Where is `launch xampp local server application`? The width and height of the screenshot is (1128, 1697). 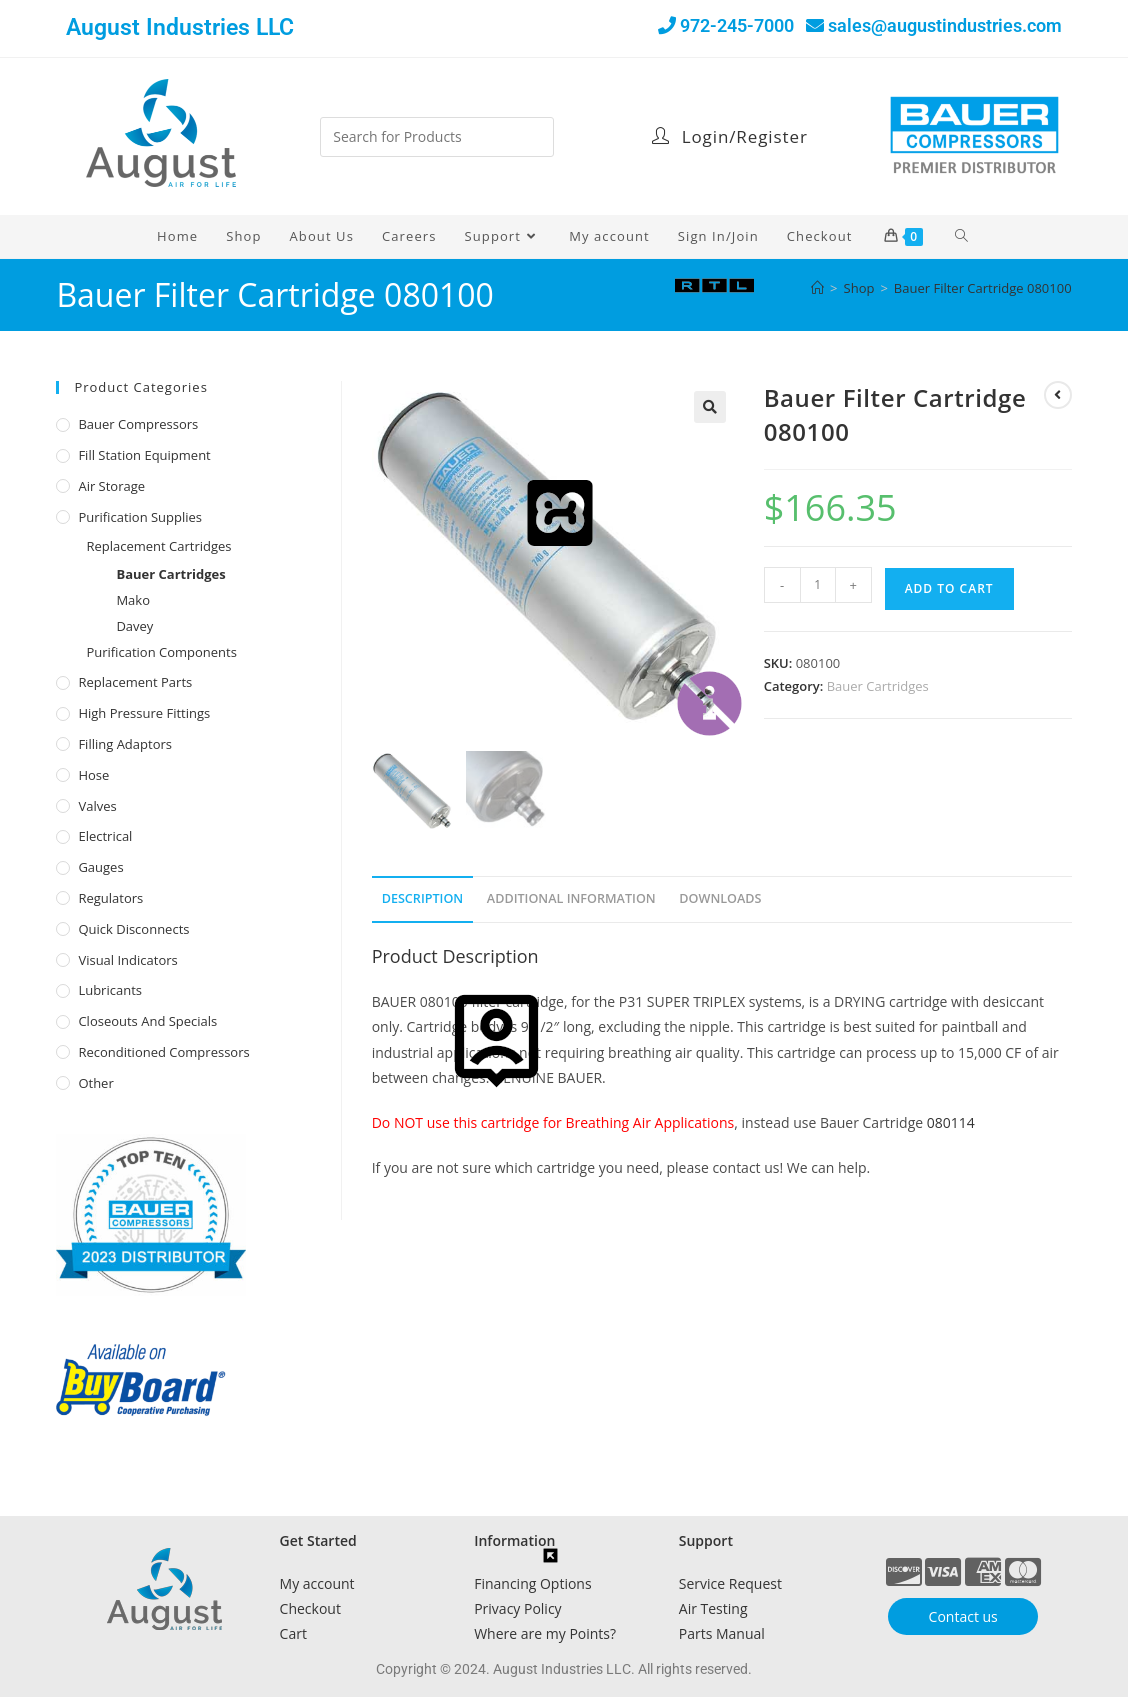 launch xampp local server application is located at coordinates (560, 513).